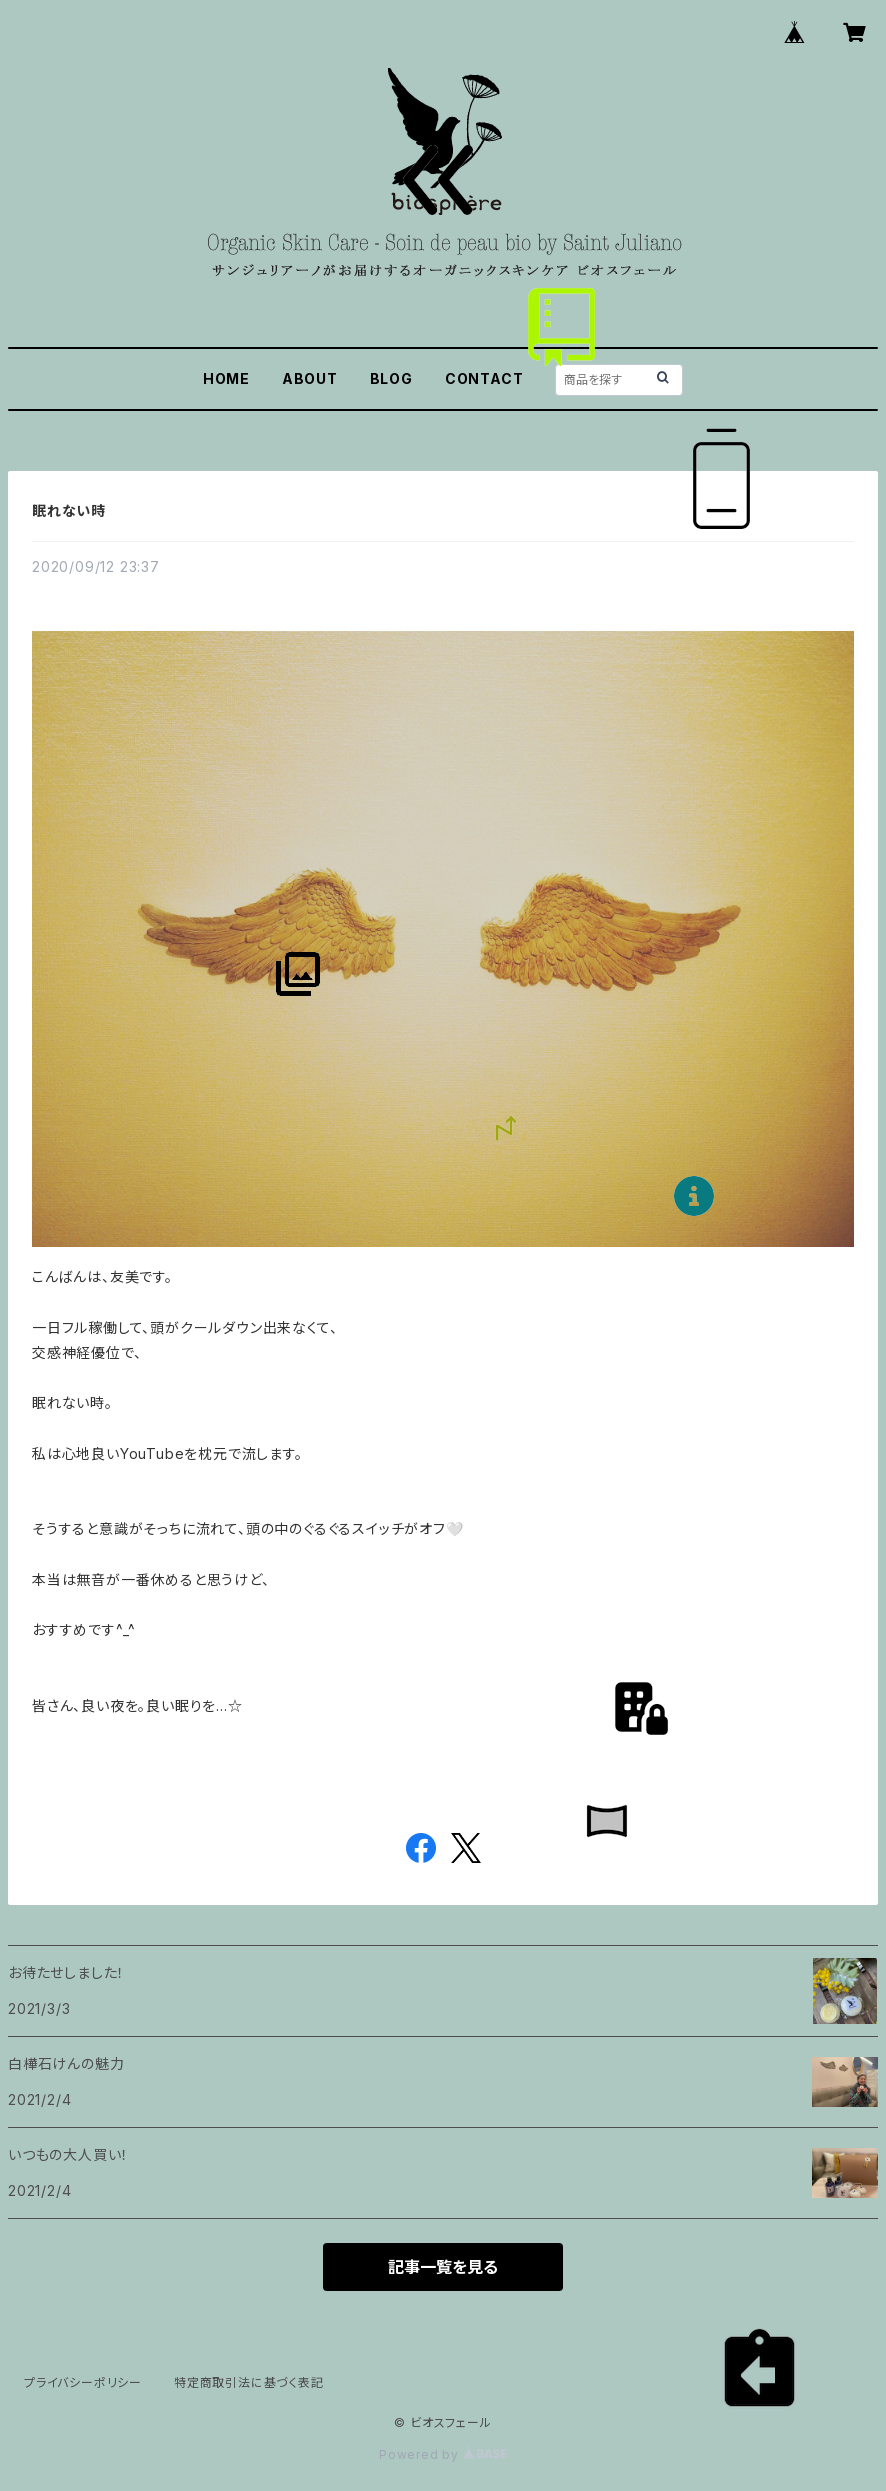 The image size is (886, 2491). What do you see at coordinates (640, 1707) in the screenshot?
I see `secure building access control` at bounding box center [640, 1707].